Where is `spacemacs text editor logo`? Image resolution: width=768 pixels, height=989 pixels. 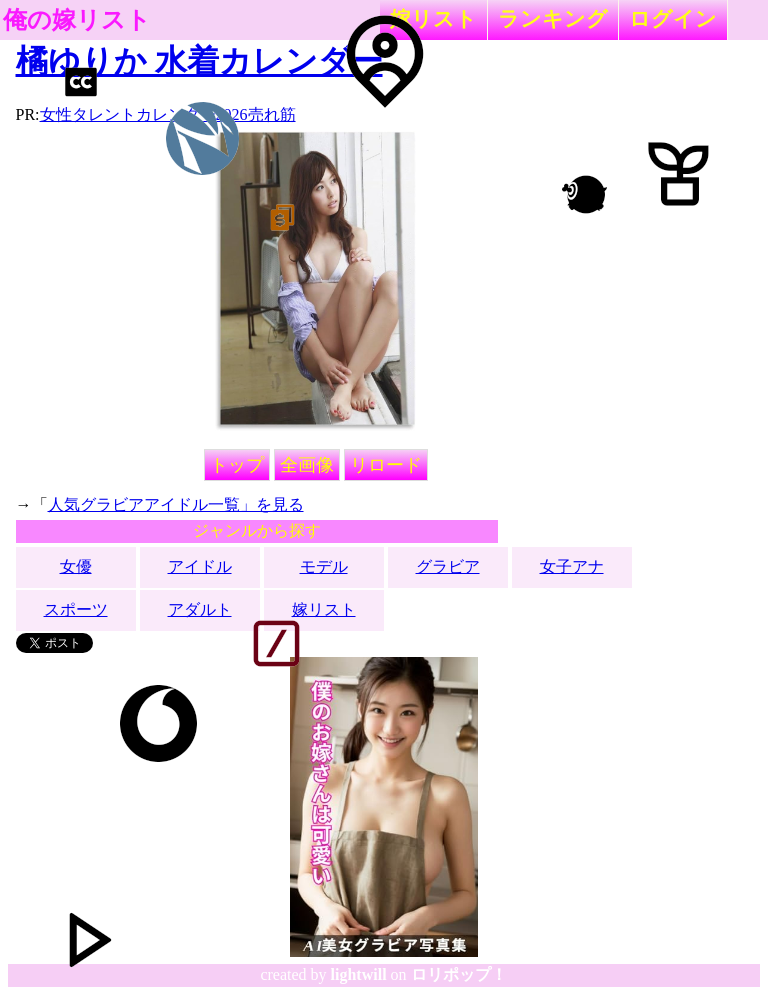 spacemacs text editor logo is located at coordinates (202, 138).